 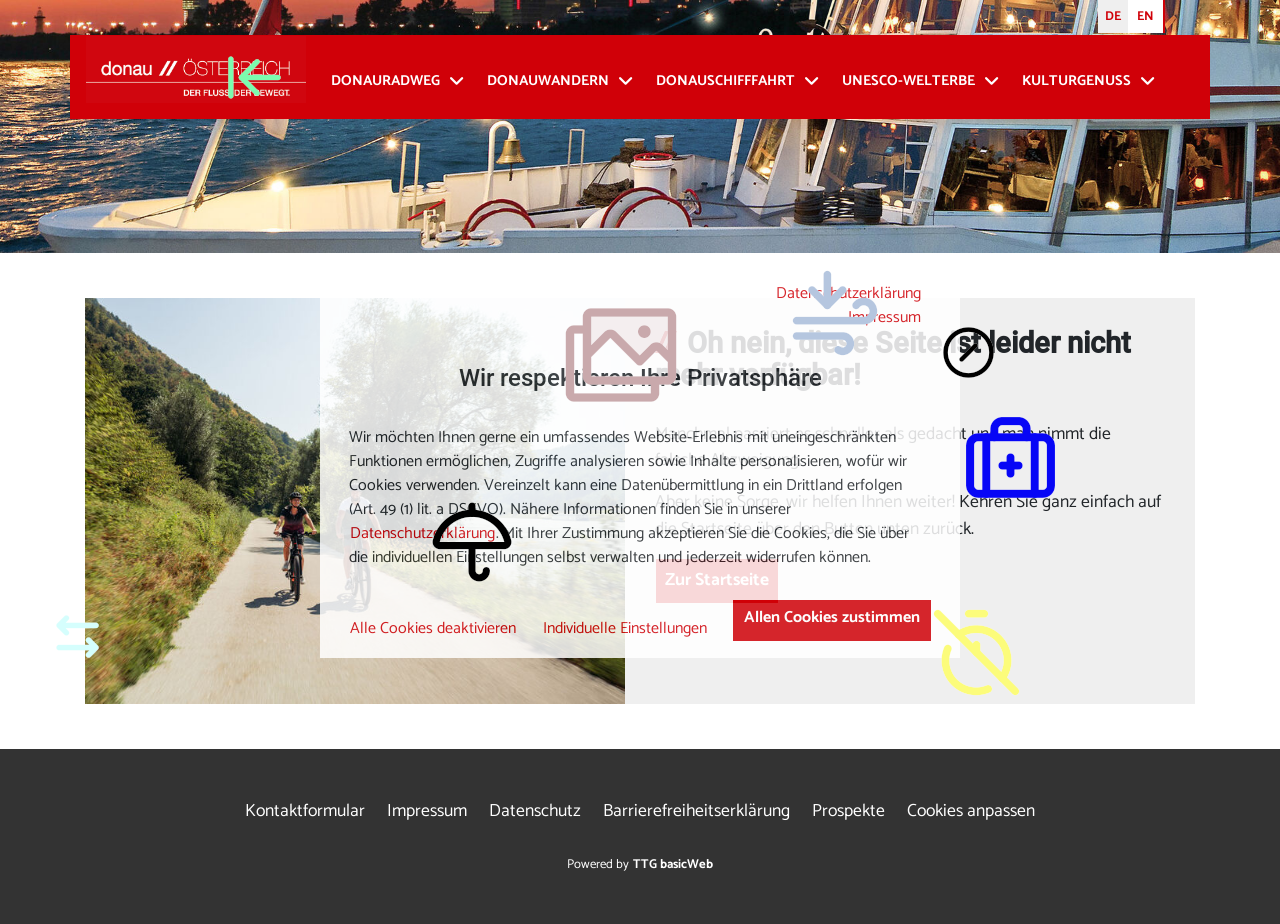 I want to click on view weather protection or rain forecast, so click(x=472, y=542).